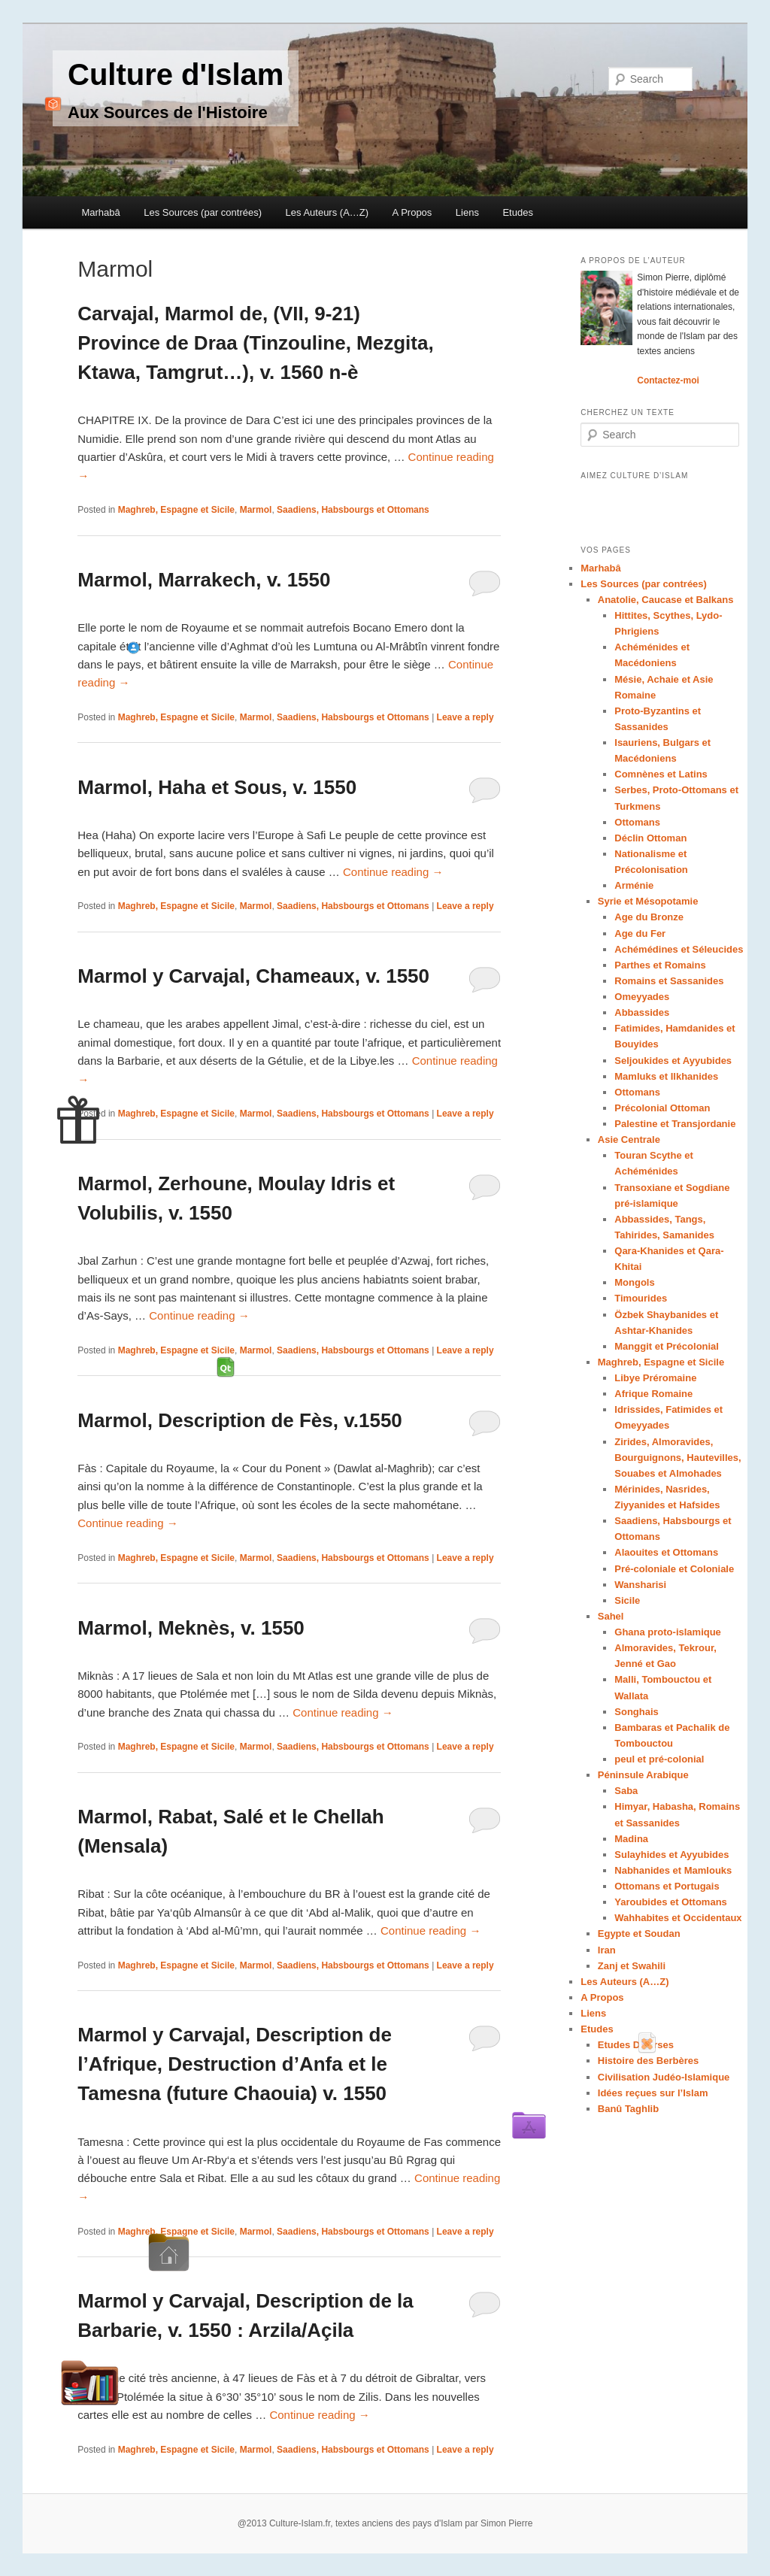 The image size is (770, 2576). I want to click on open templates folder, so click(529, 2125).